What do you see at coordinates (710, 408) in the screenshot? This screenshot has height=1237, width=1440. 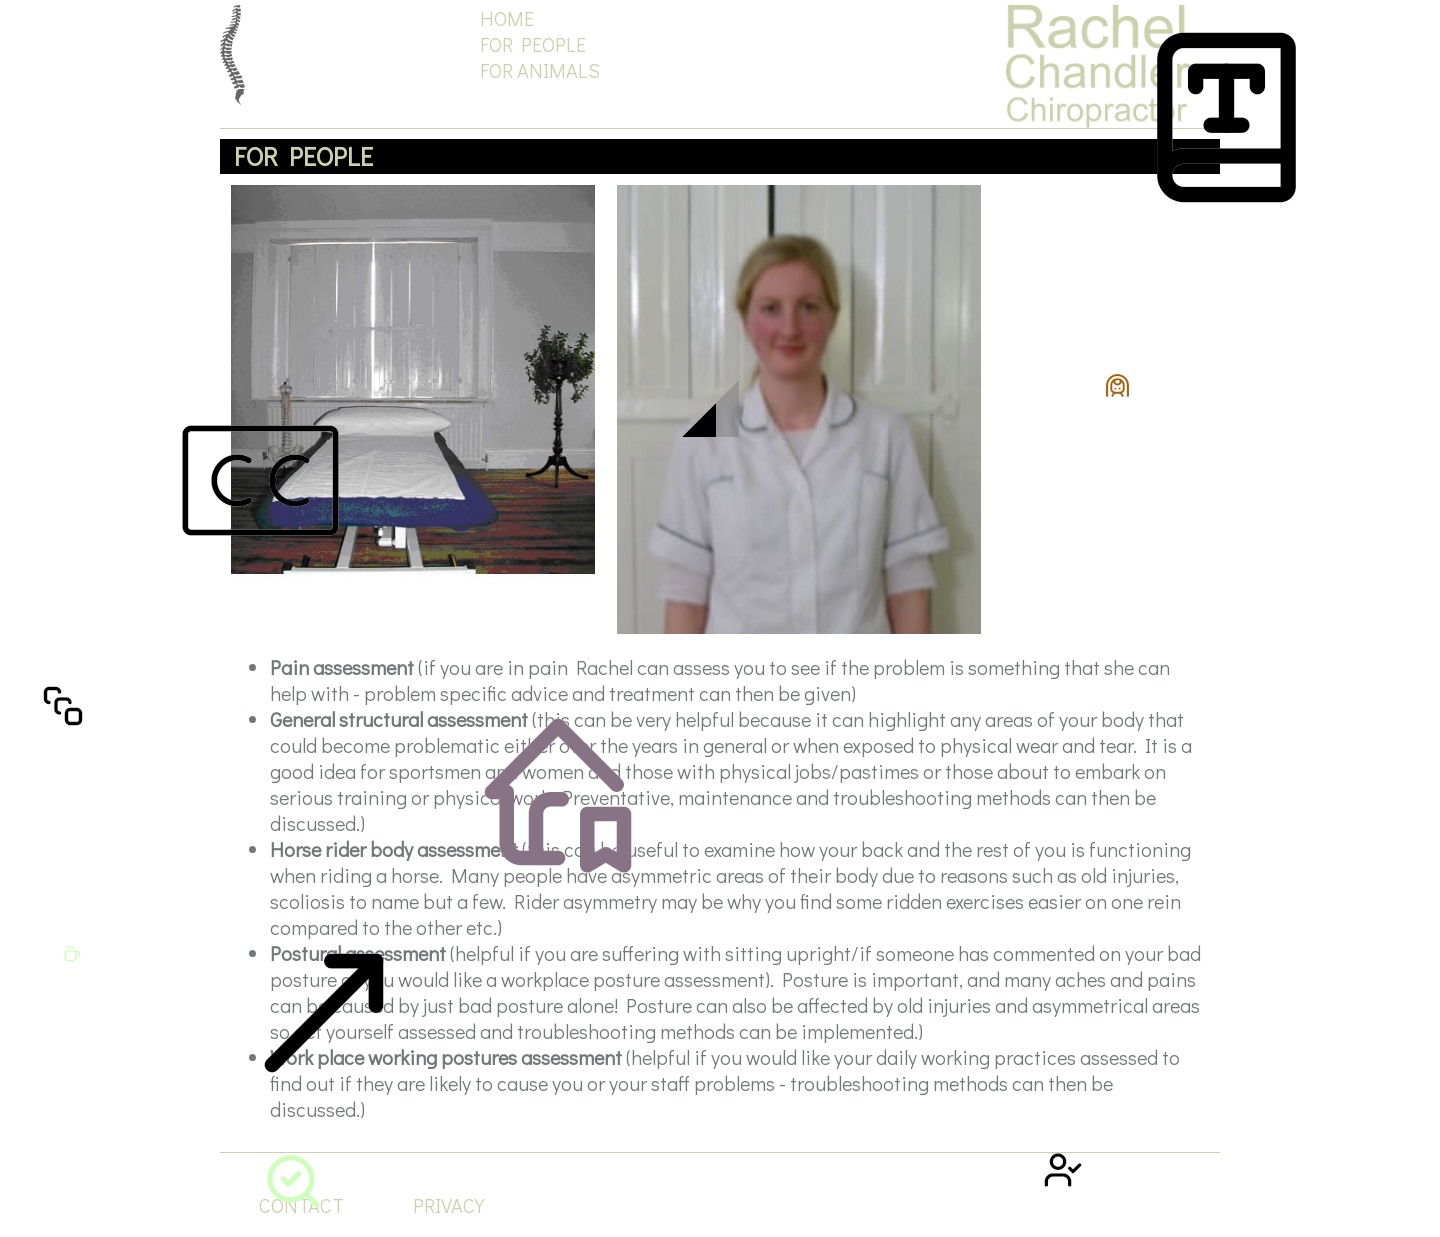 I see `indicates weak cellular signal strength (2 bars)` at bounding box center [710, 408].